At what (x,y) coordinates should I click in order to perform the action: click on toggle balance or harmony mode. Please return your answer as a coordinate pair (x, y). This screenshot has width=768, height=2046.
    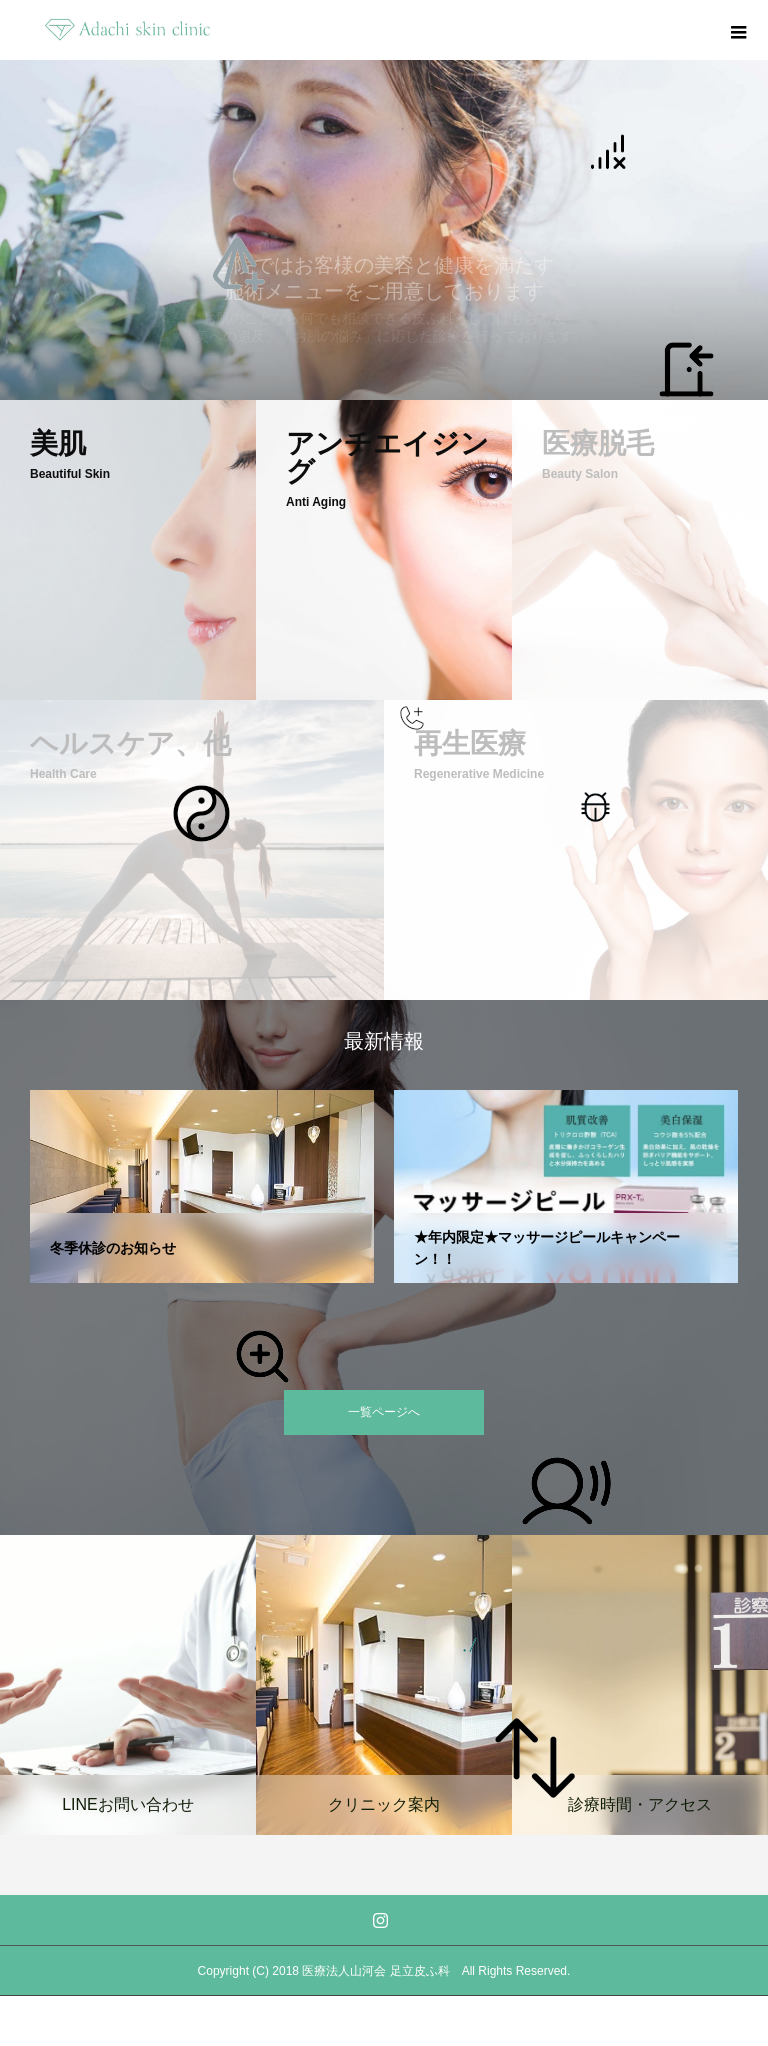
    Looking at the image, I should click on (201, 813).